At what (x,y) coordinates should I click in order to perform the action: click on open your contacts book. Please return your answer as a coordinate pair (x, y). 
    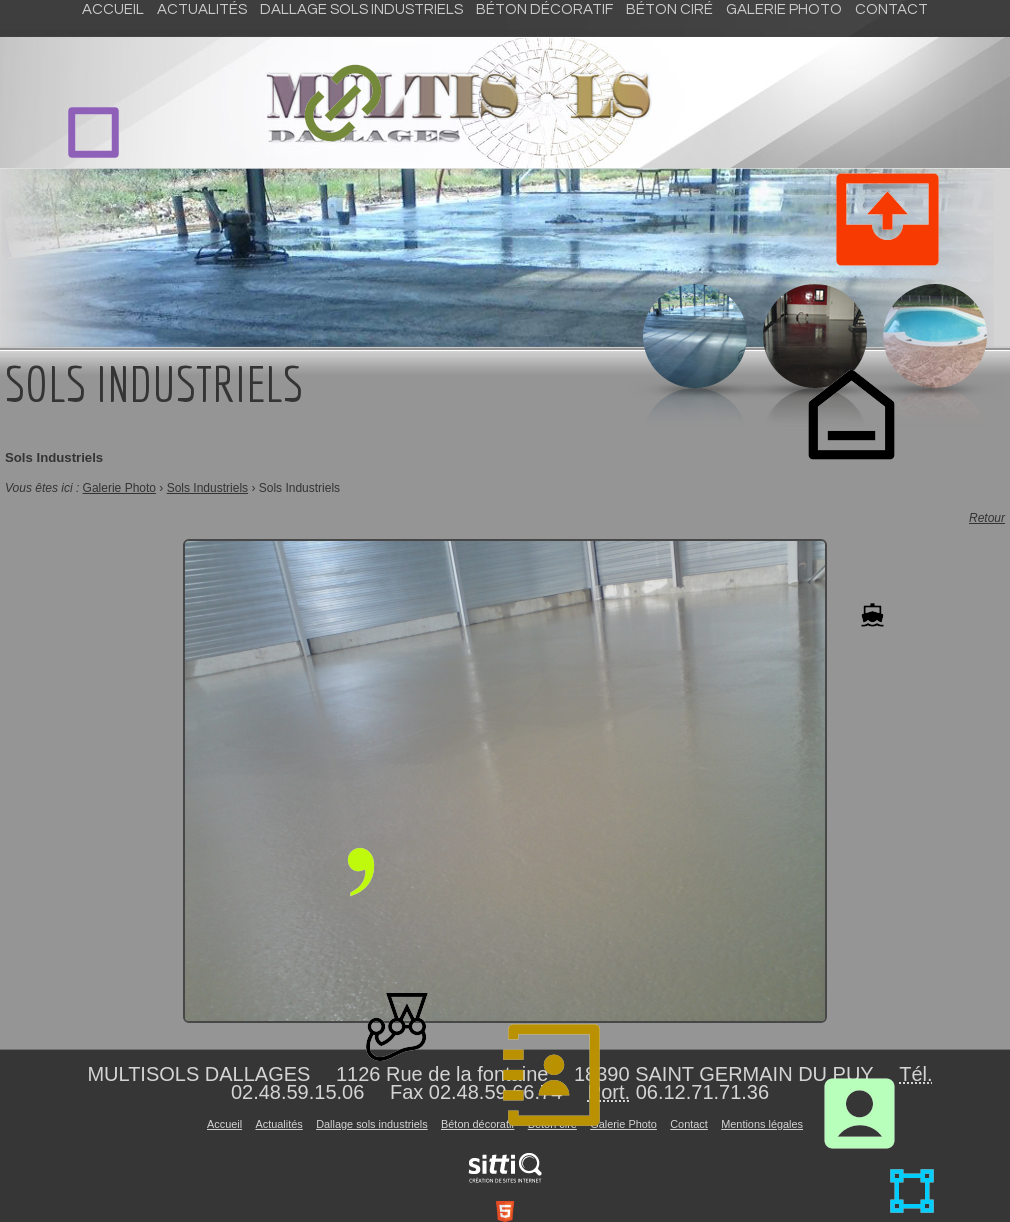
    Looking at the image, I should click on (554, 1075).